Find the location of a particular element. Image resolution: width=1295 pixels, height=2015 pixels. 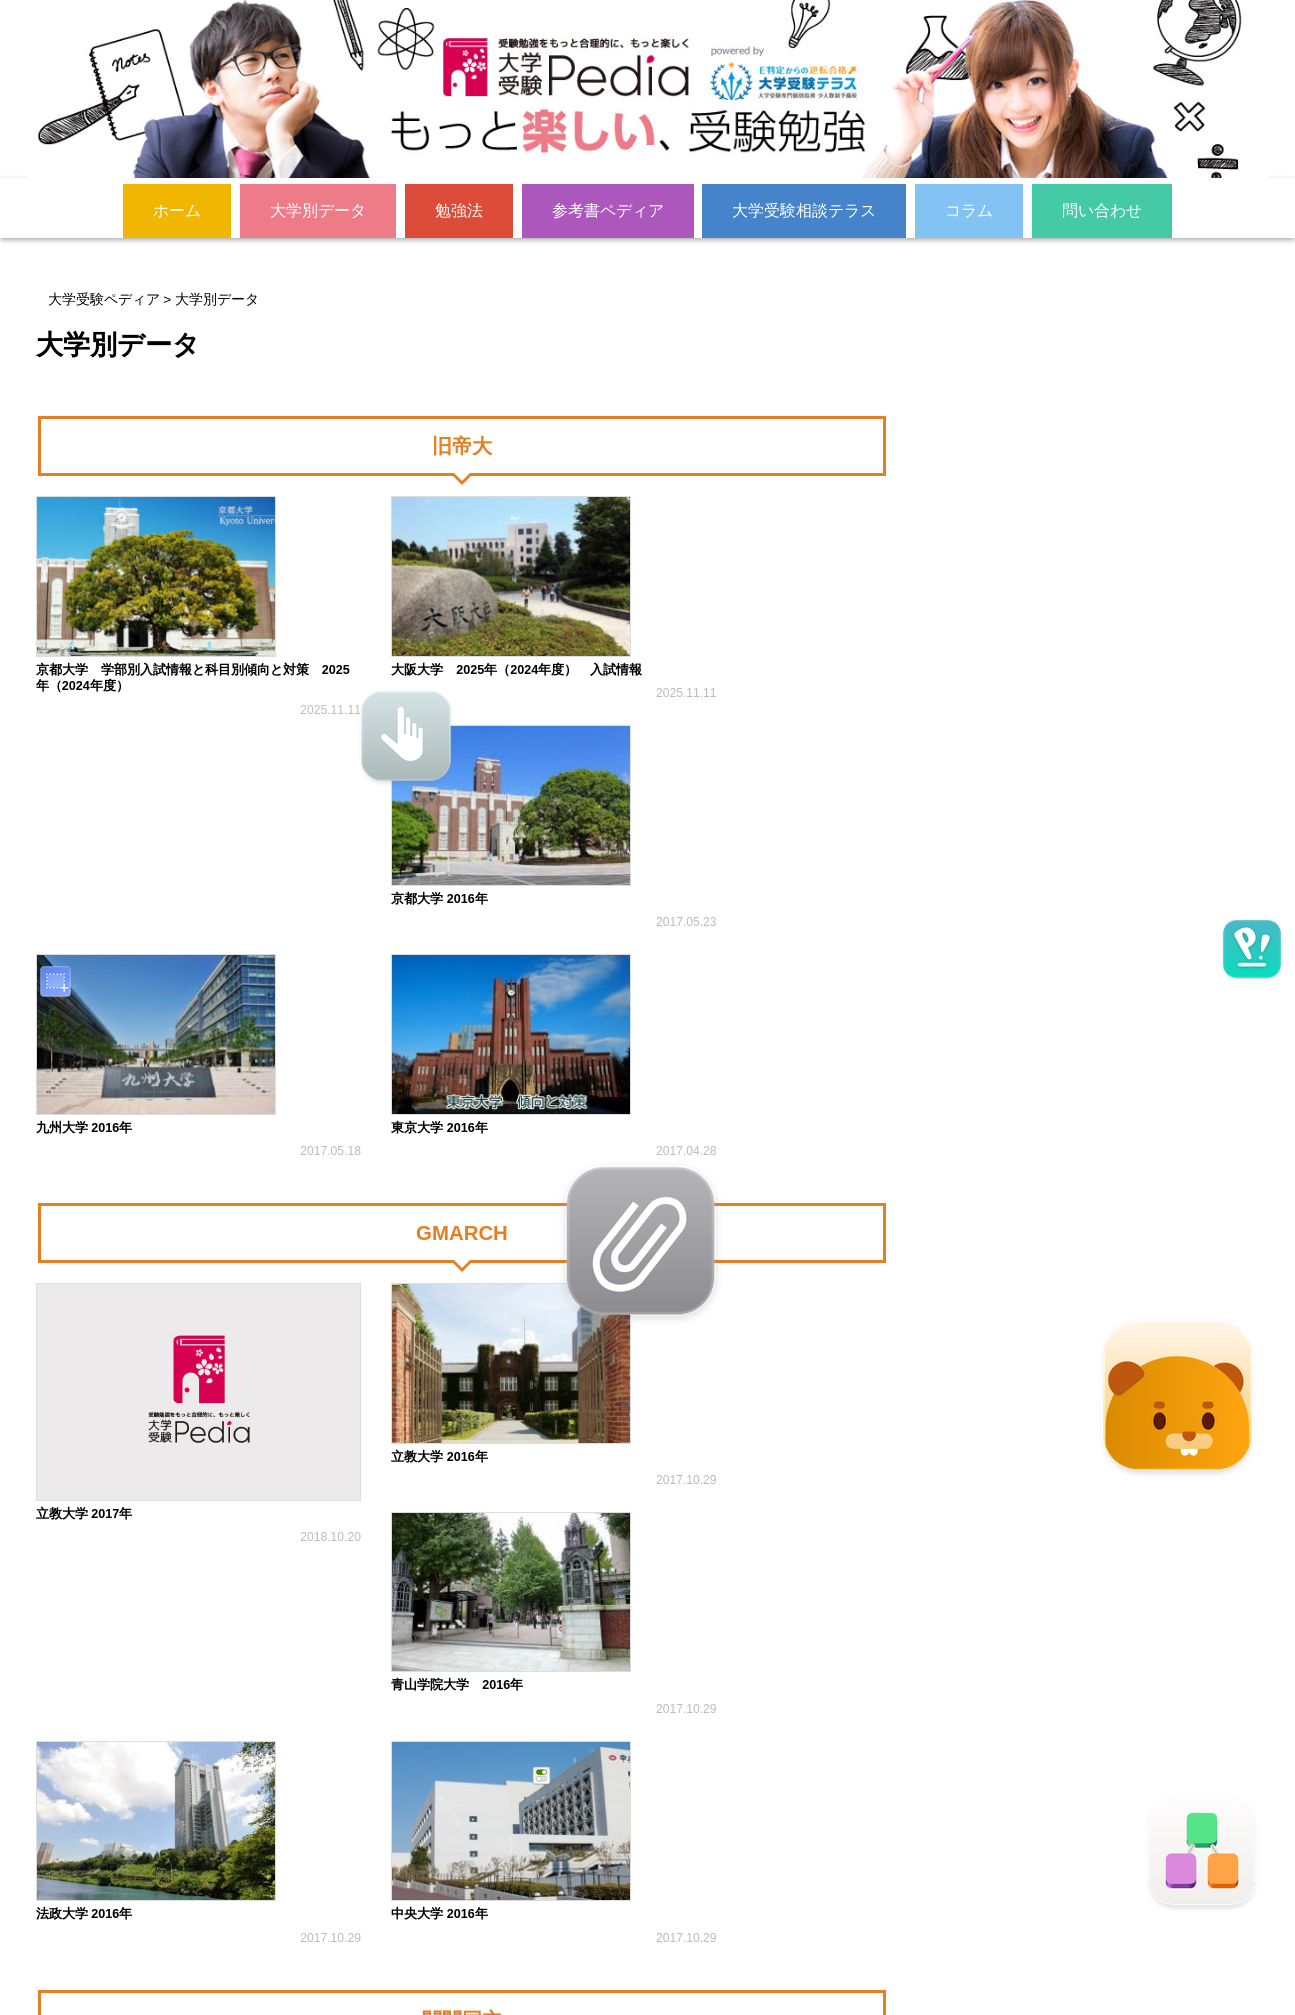

take a screenshot is located at coordinates (55, 981).